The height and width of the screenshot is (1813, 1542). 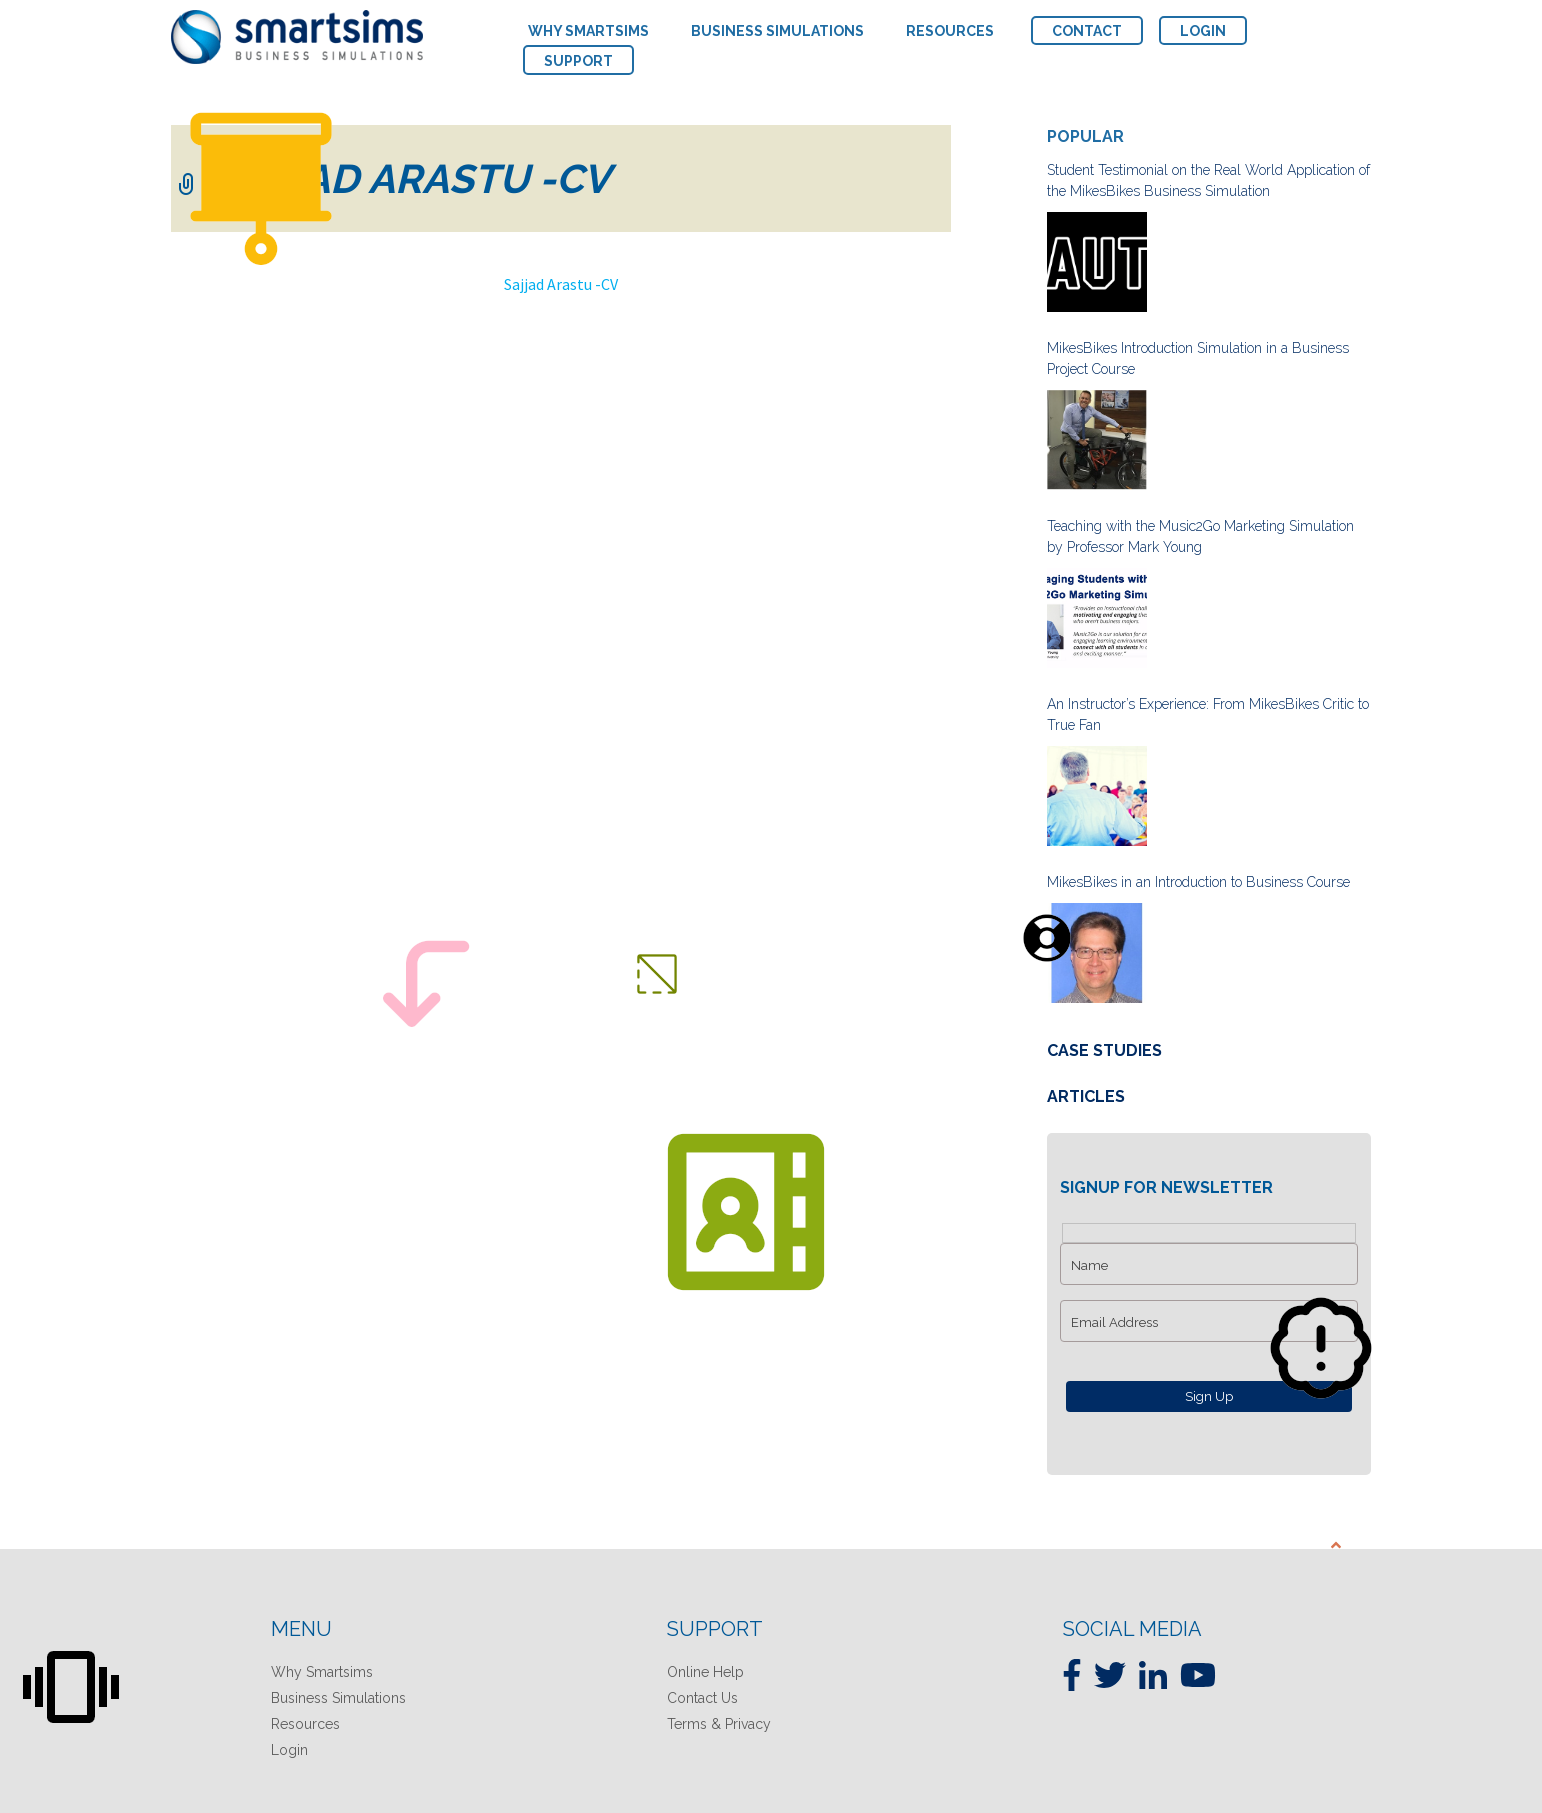 I want to click on open your contacts or address book, so click(x=746, y=1212).